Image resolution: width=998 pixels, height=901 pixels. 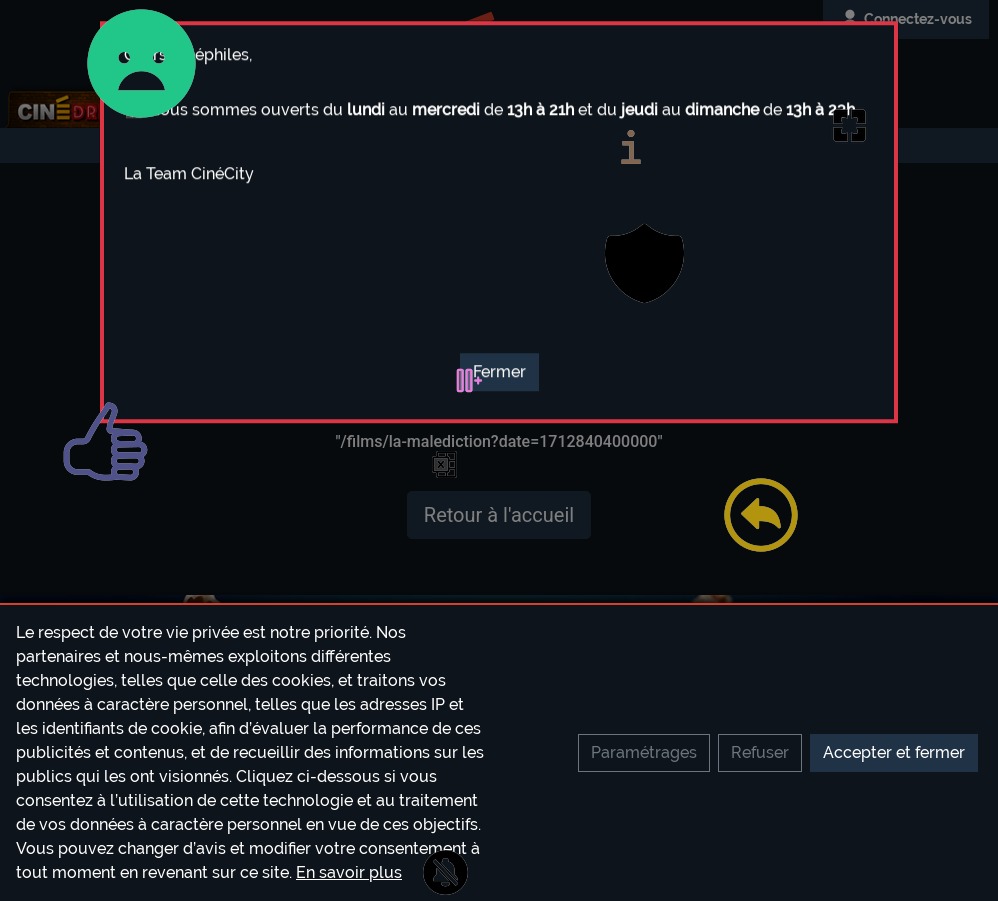 I want to click on view more information or details, so click(x=631, y=147).